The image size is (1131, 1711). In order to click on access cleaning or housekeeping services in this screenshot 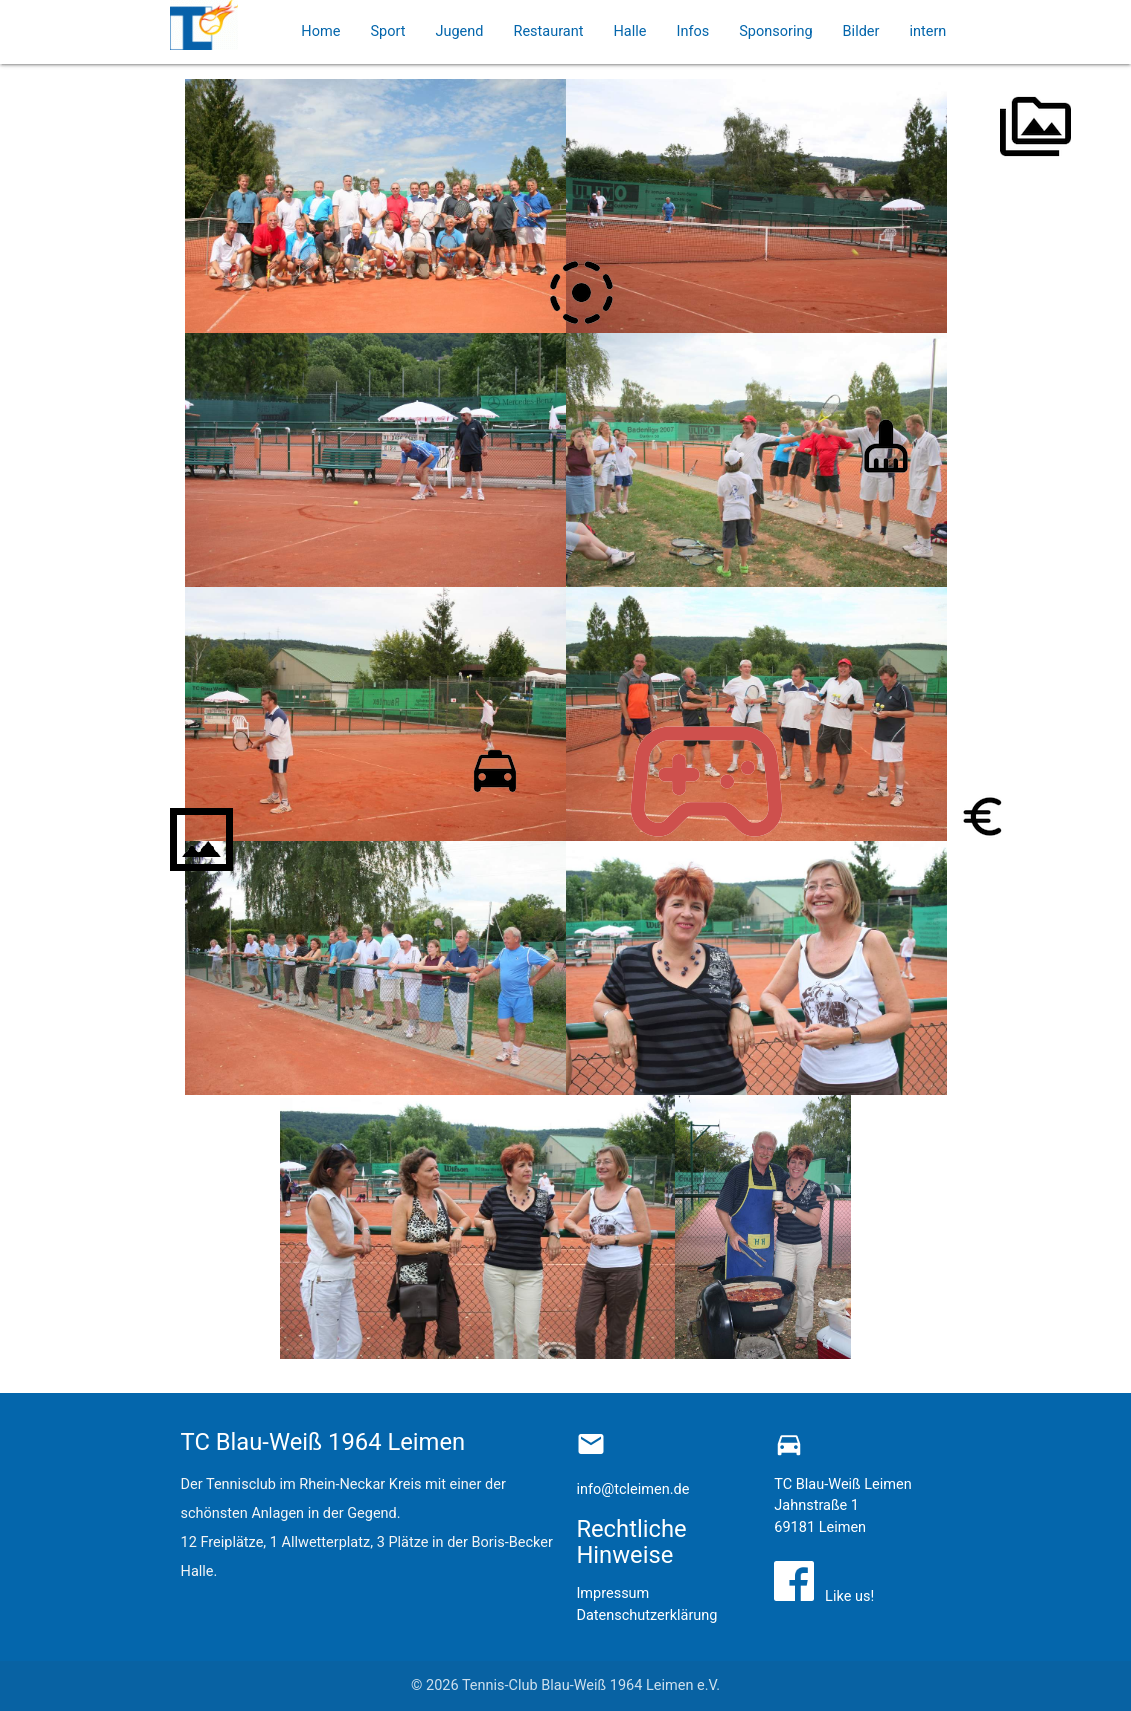, I will do `click(886, 446)`.